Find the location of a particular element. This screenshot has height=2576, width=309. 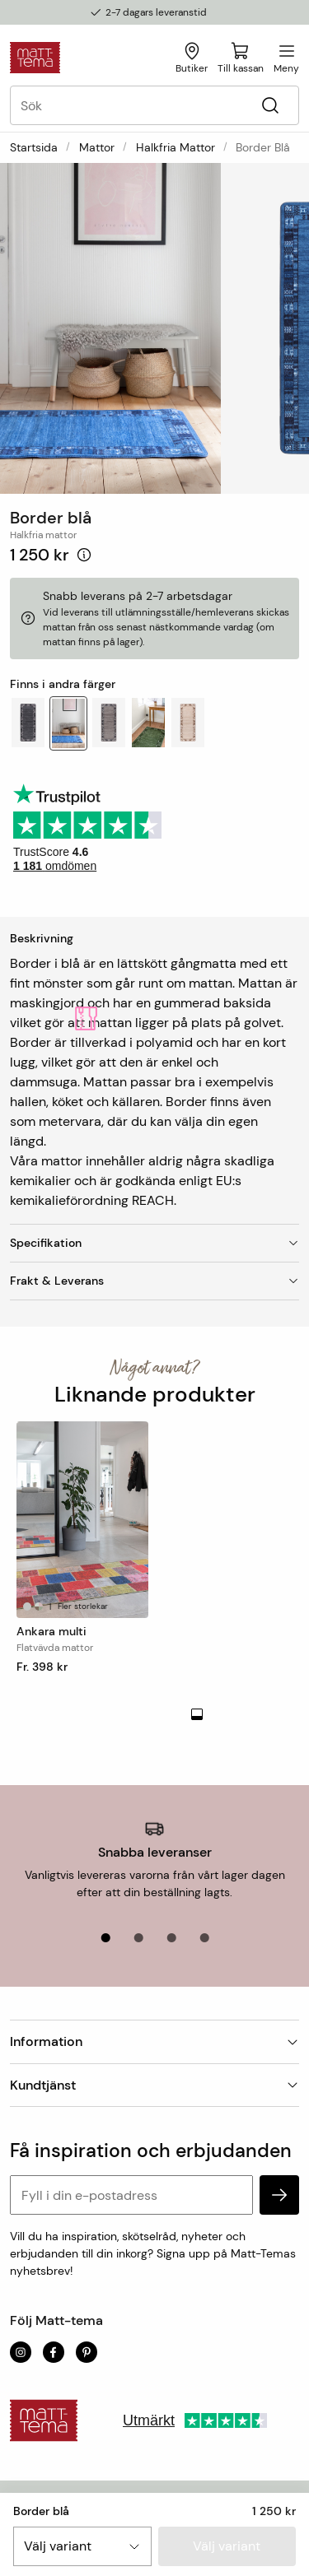

indicates a compressed or zipped file is located at coordinates (85, 1018).